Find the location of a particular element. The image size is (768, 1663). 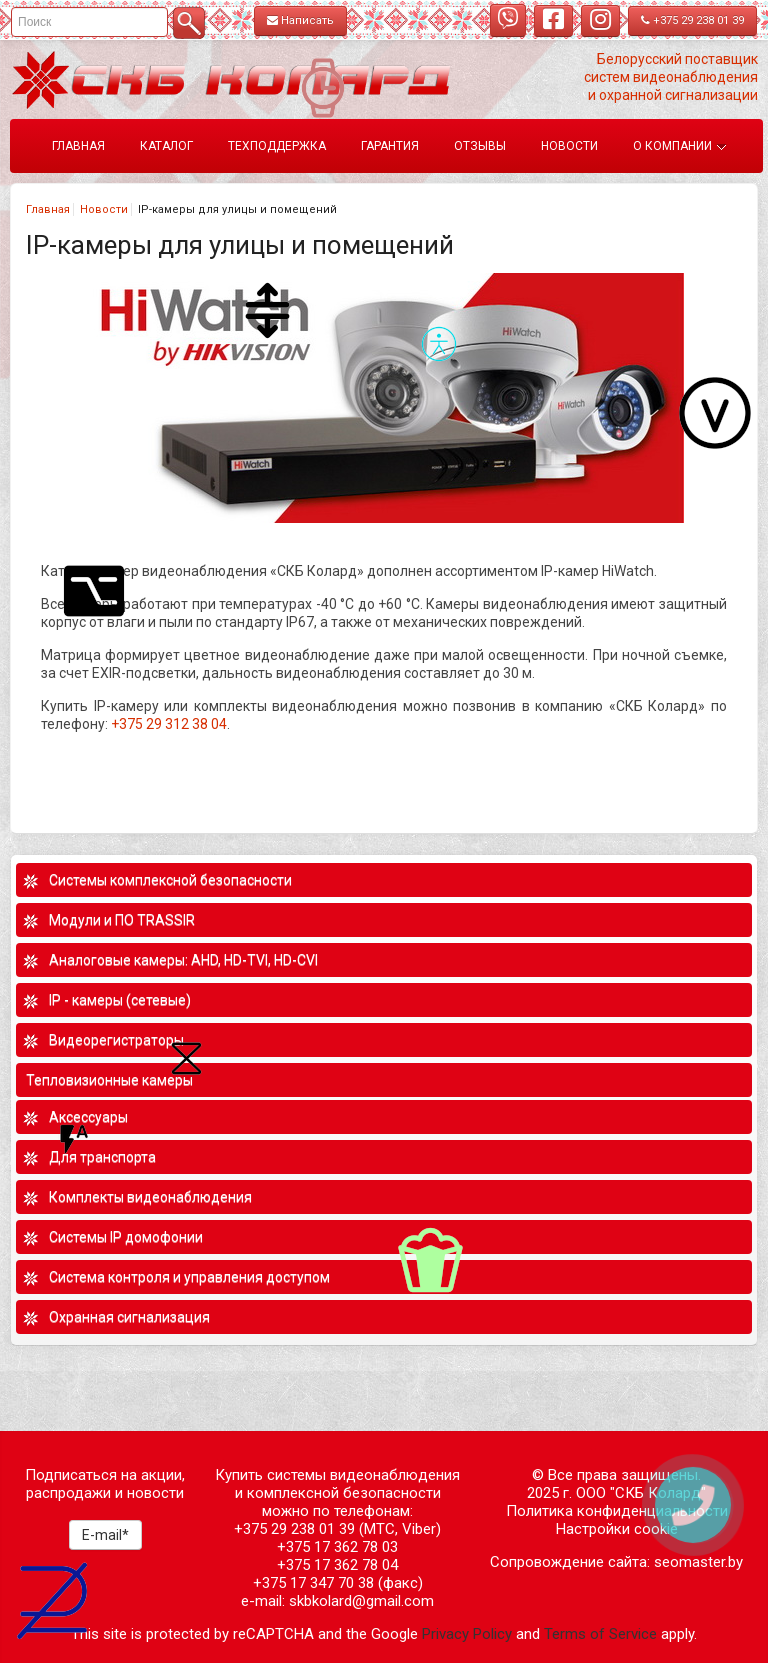

indicates a verified status or checkmark alternative is located at coordinates (715, 413).